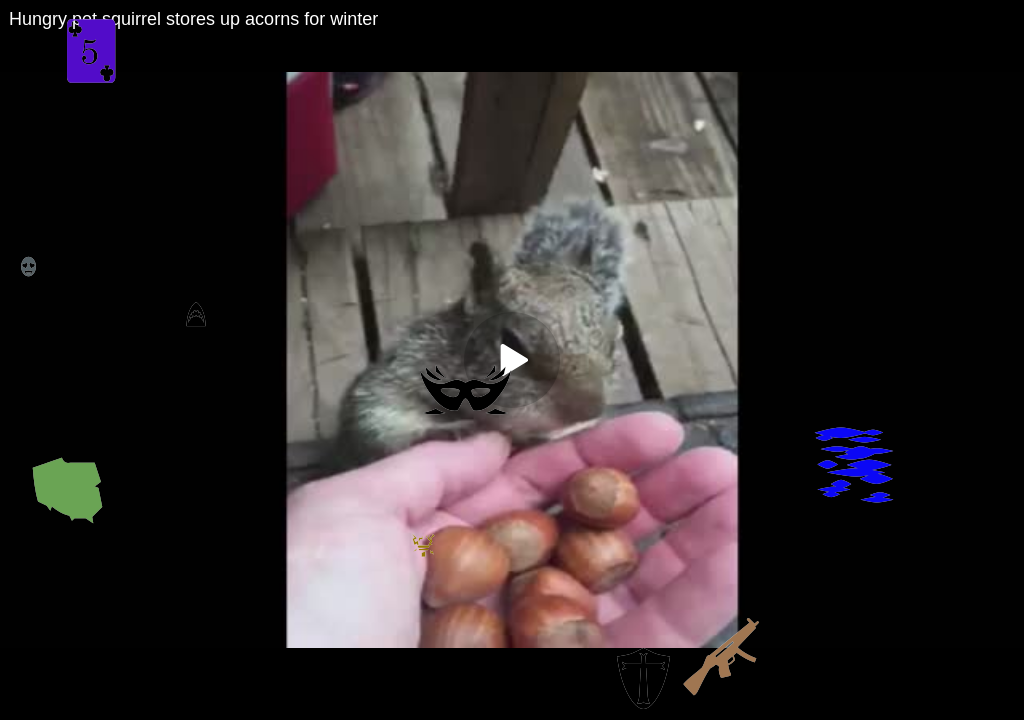 This screenshot has height=720, width=1024. I want to click on select knight or crusader class, so click(643, 678).